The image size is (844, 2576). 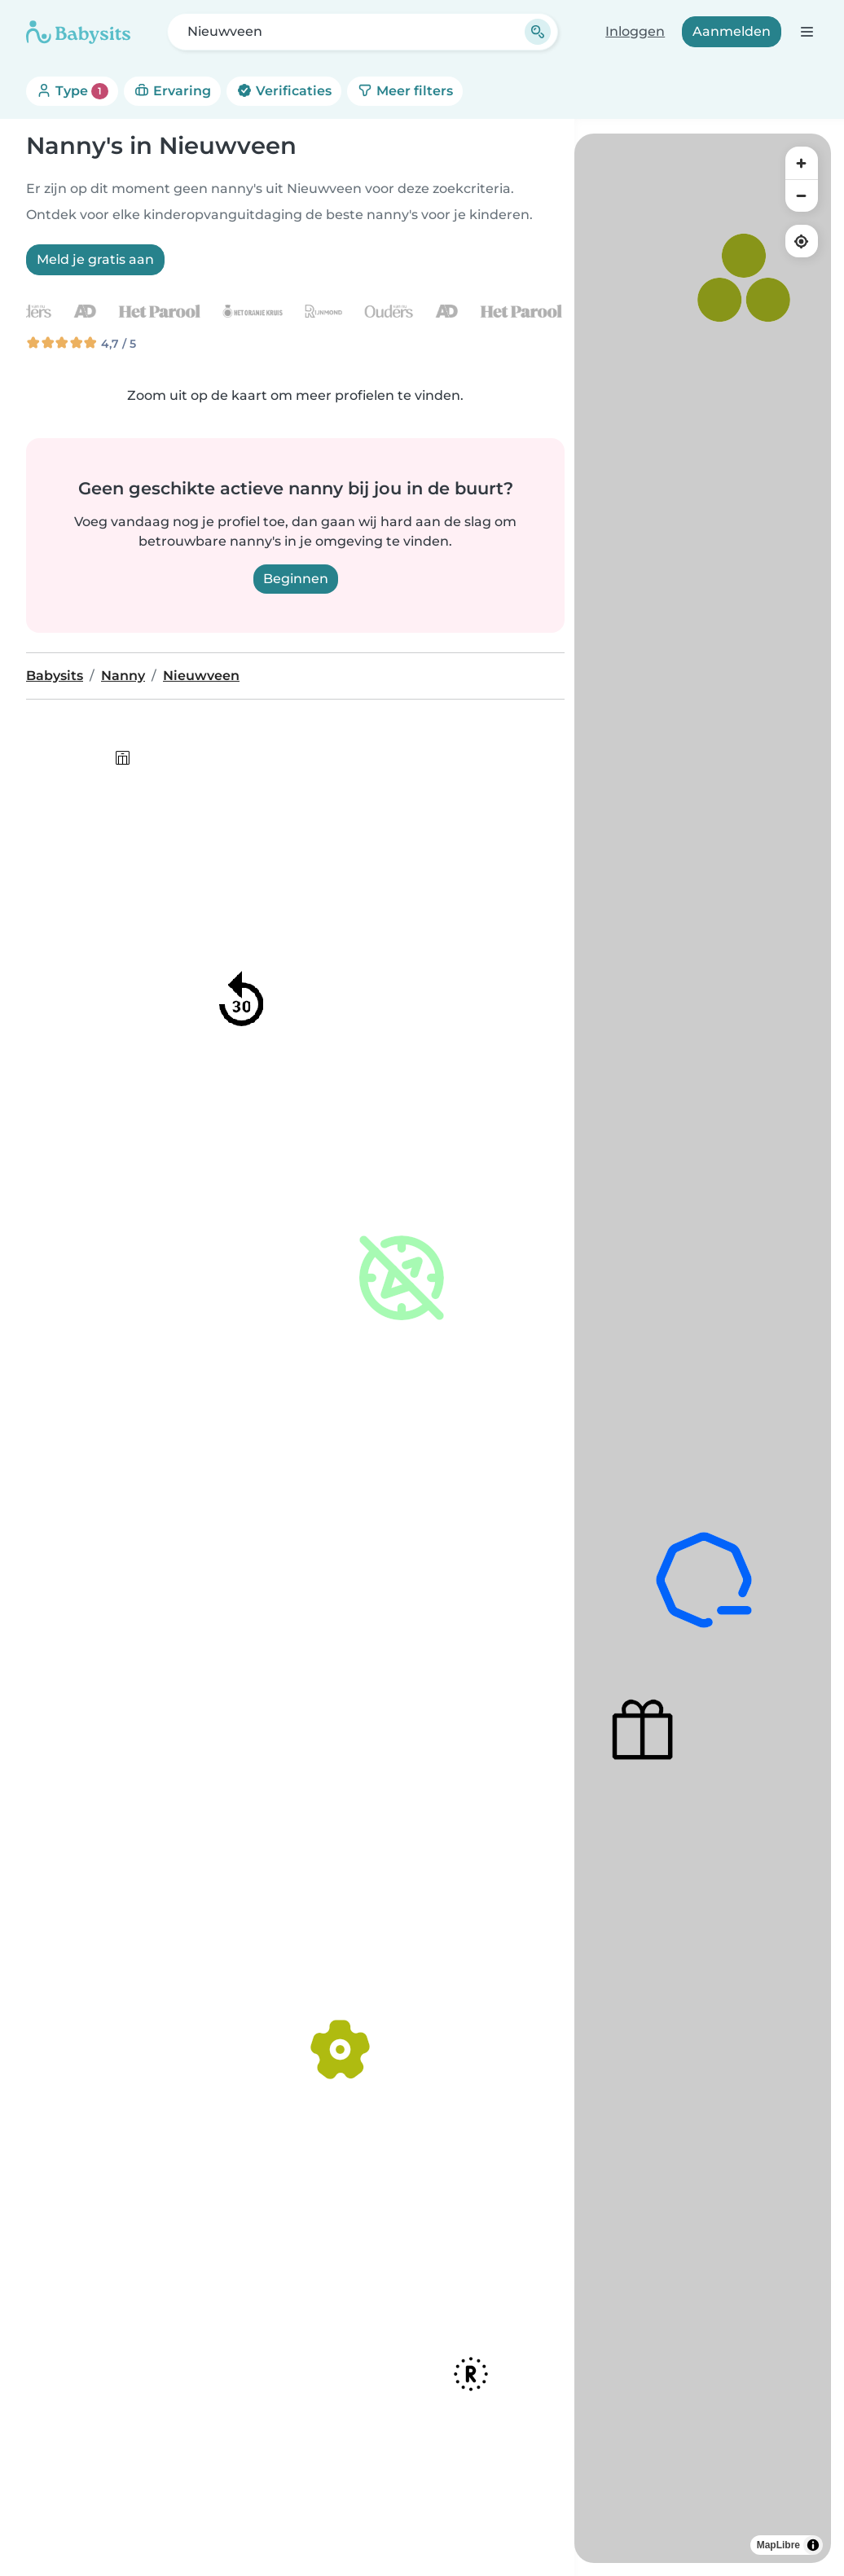 What do you see at coordinates (241, 1001) in the screenshot?
I see `replay the last 30 seconds` at bounding box center [241, 1001].